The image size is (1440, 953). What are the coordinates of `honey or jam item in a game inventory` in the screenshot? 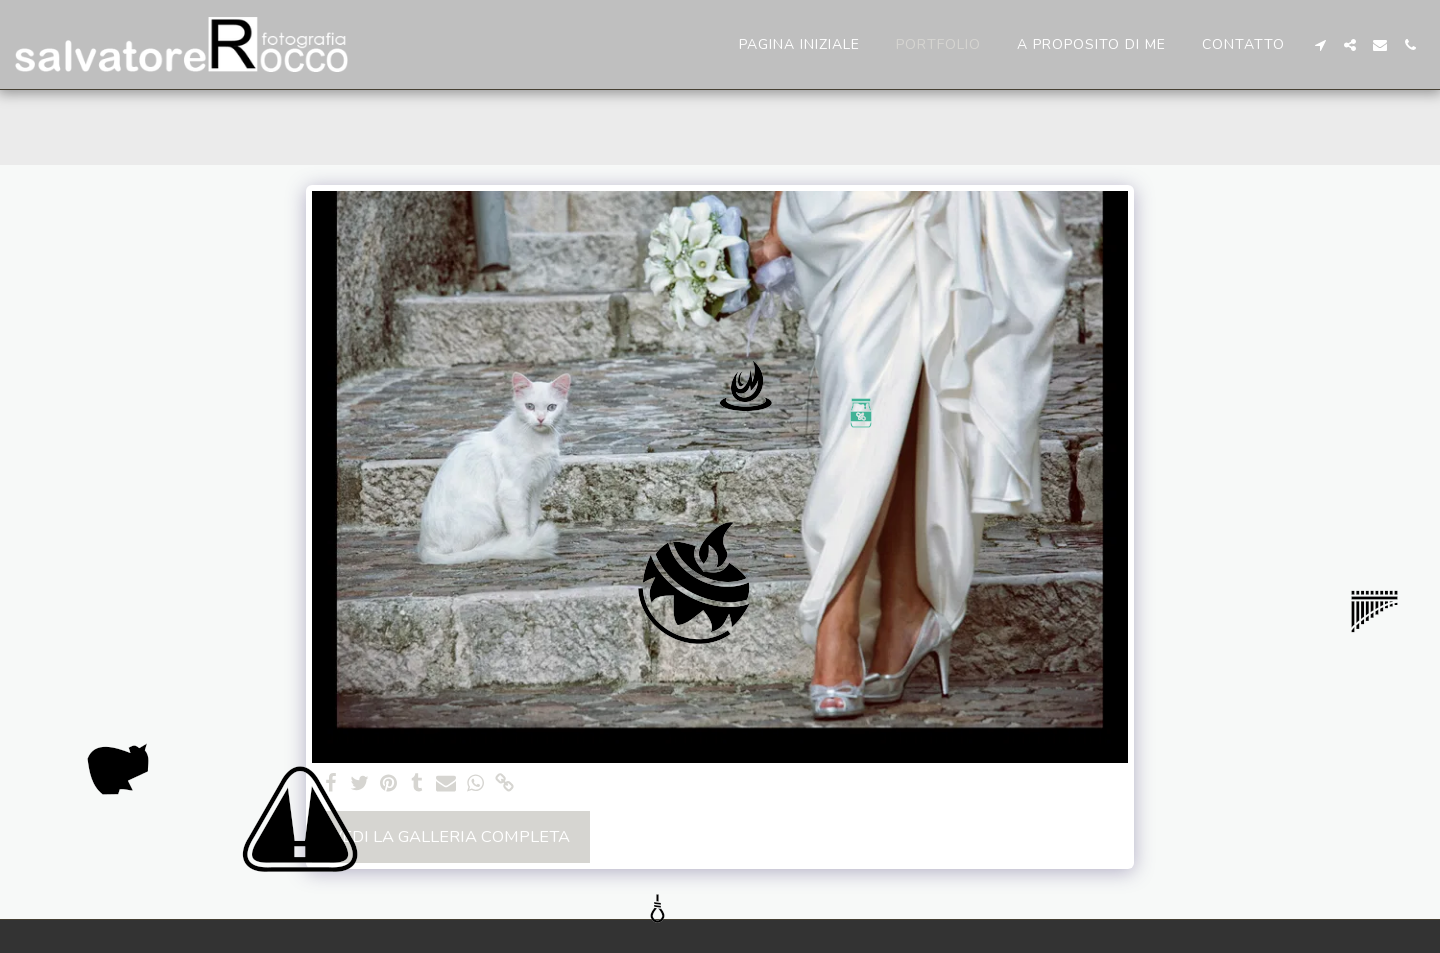 It's located at (861, 413).